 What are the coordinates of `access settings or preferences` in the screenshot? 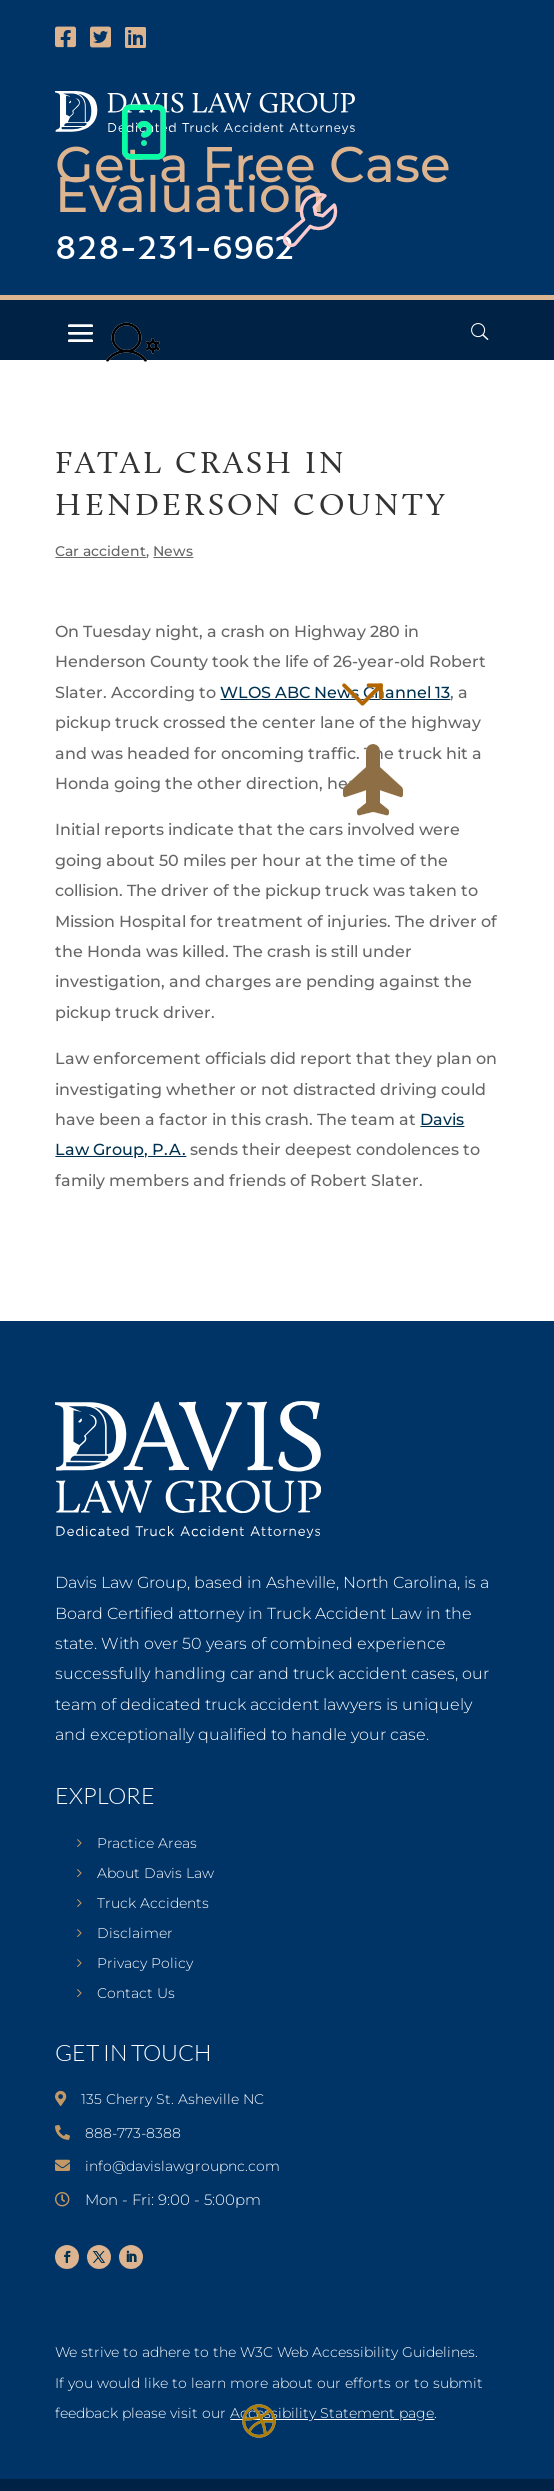 It's located at (310, 220).